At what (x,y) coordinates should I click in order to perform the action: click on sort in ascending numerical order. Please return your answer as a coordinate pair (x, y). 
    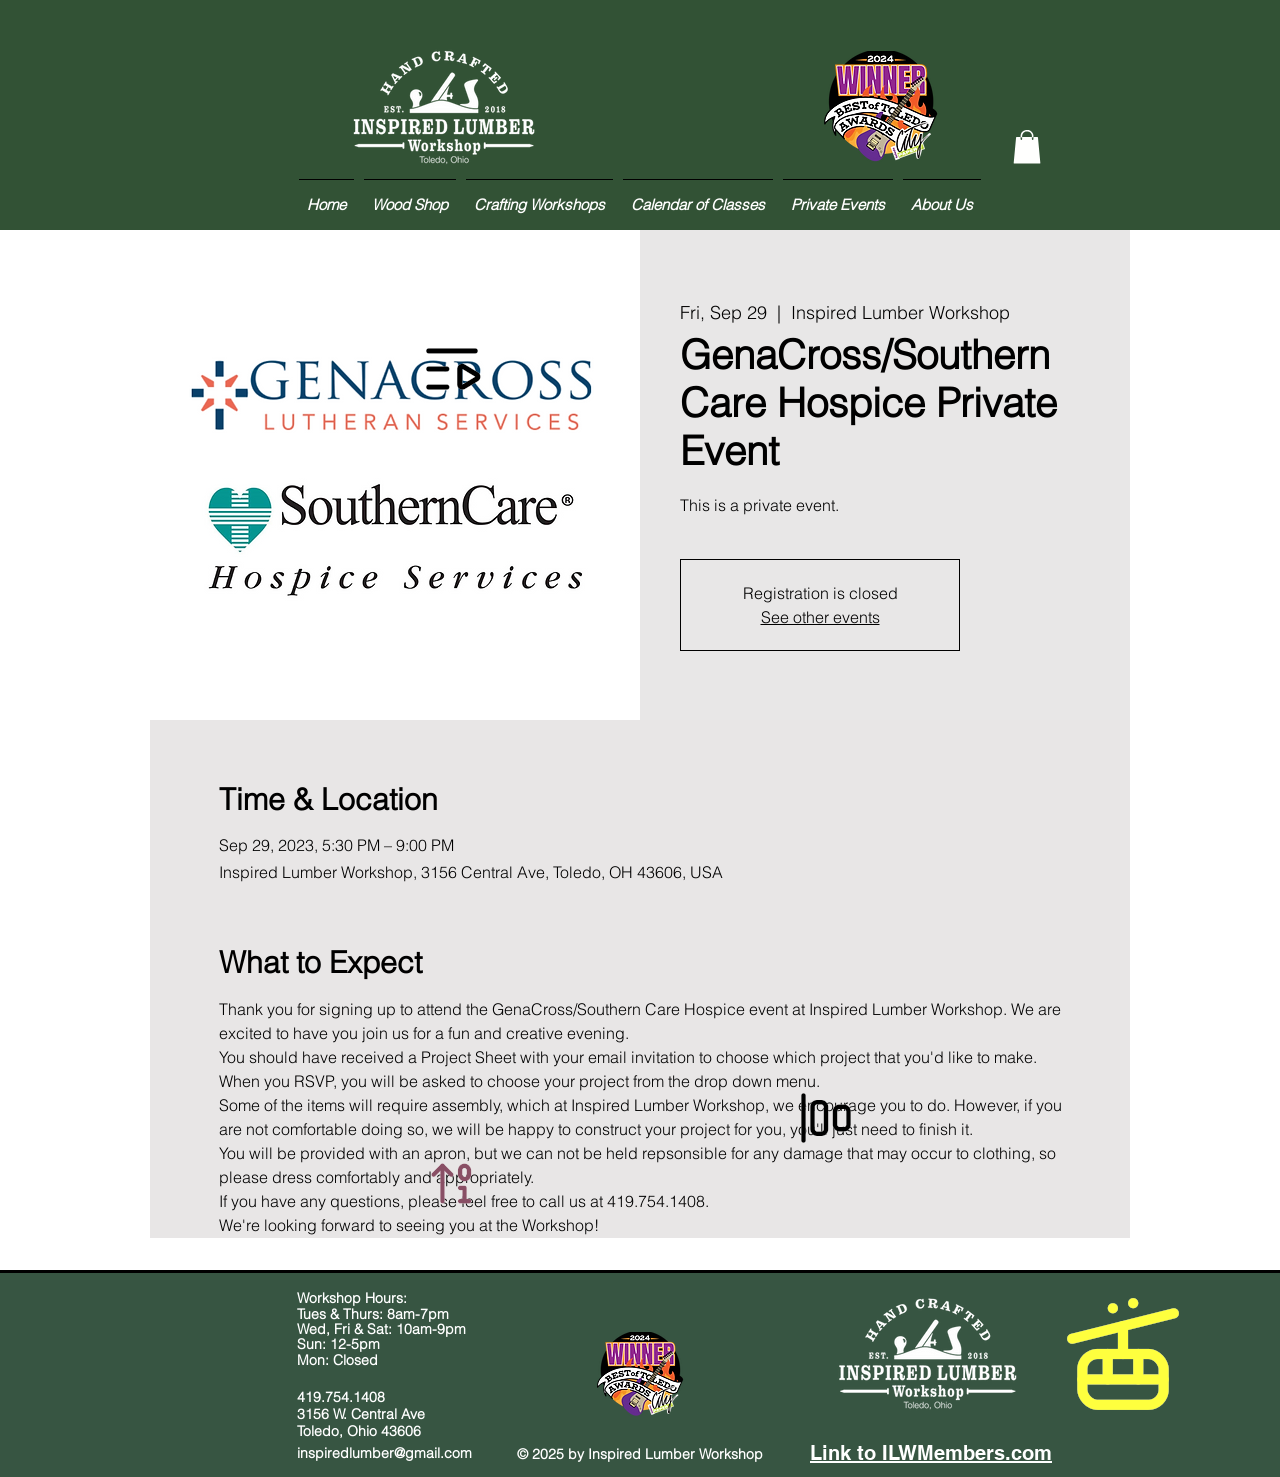
    Looking at the image, I should click on (453, 1183).